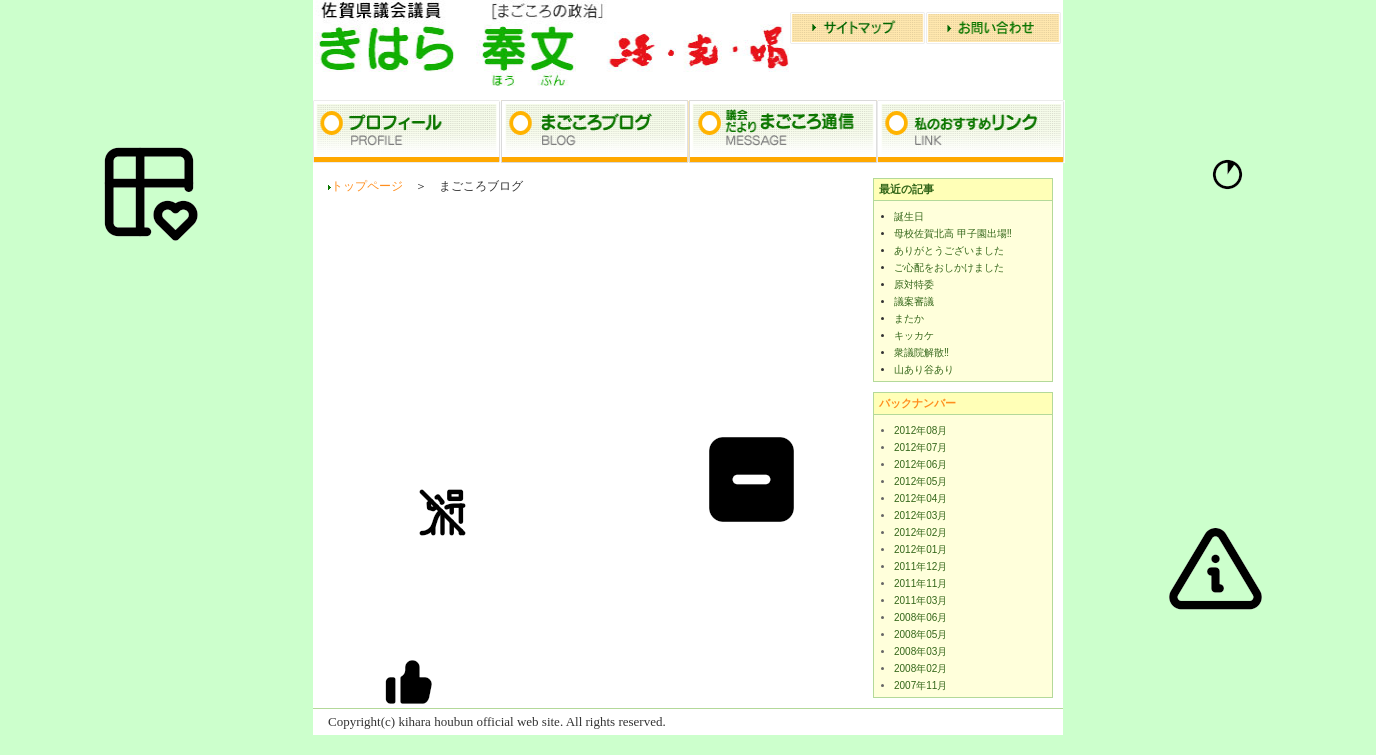 Image resolution: width=1376 pixels, height=755 pixels. I want to click on indicates 10% progress or completion, so click(1227, 174).